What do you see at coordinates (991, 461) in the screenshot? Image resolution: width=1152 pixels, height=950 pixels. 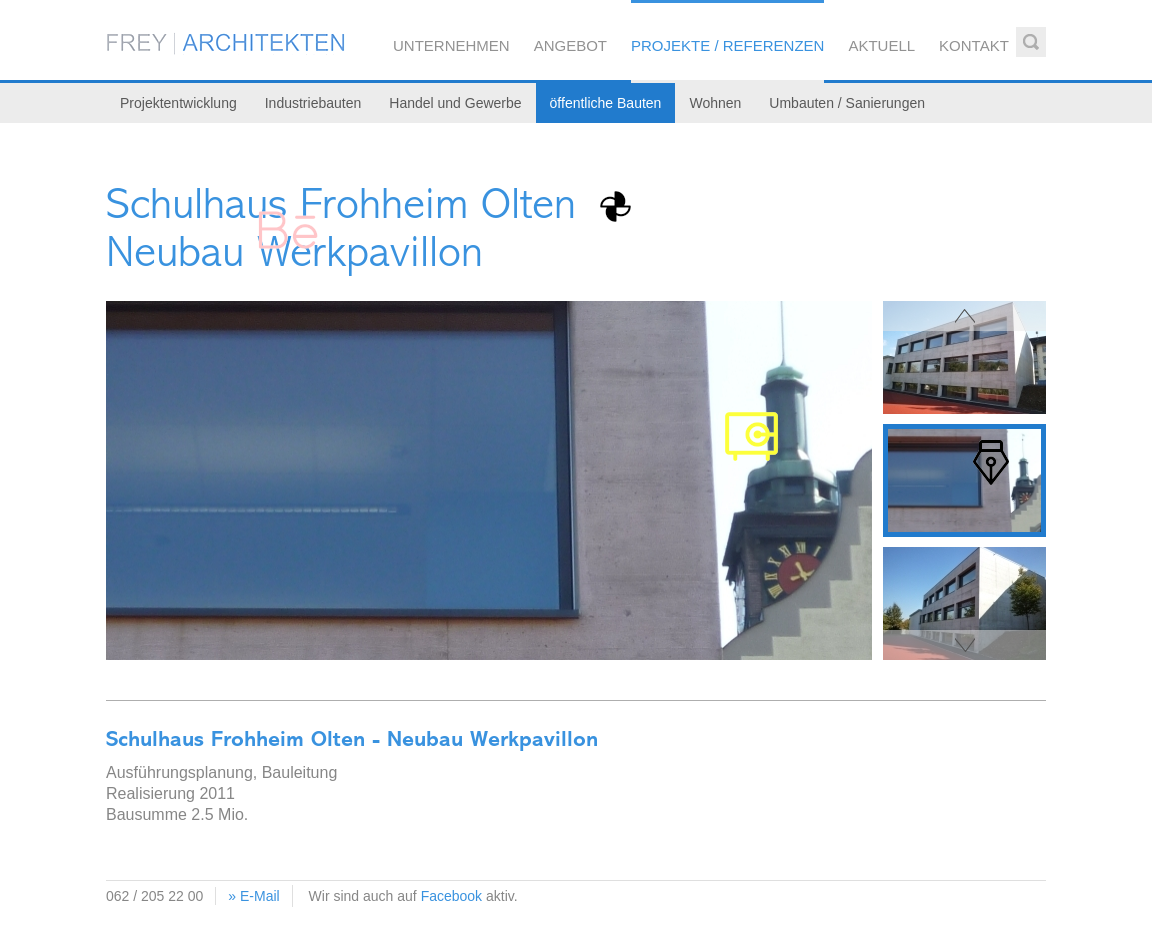 I see `access drawing or illustration tools` at bounding box center [991, 461].